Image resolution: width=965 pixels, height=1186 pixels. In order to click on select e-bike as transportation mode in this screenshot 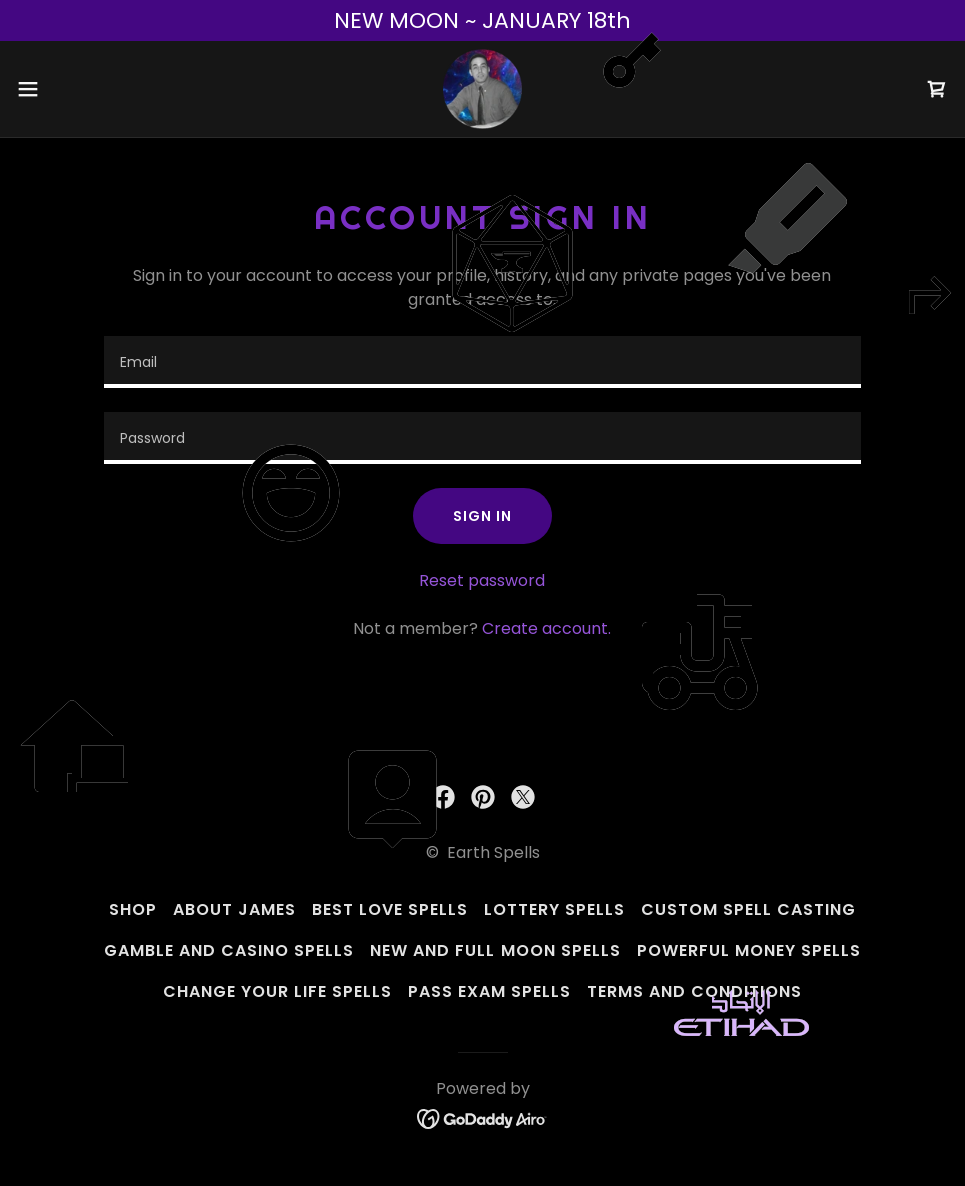, I will do `click(697, 655)`.